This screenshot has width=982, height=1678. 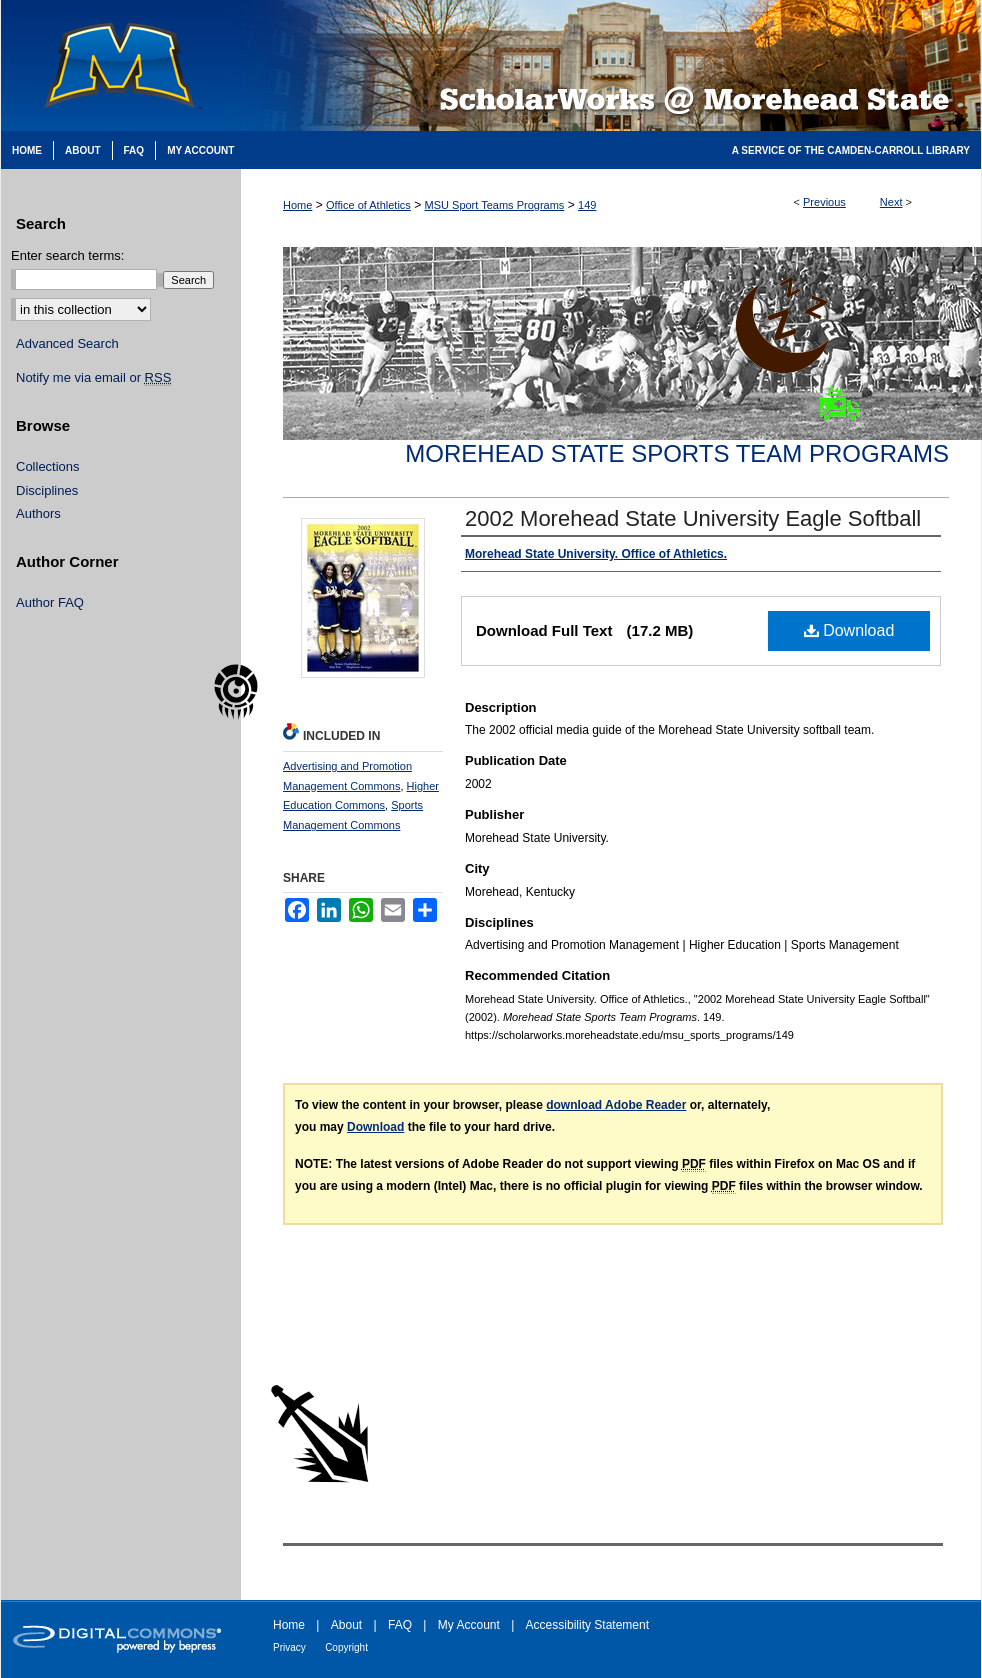 What do you see at coordinates (783, 325) in the screenshot?
I see `enable sleep or night mode` at bounding box center [783, 325].